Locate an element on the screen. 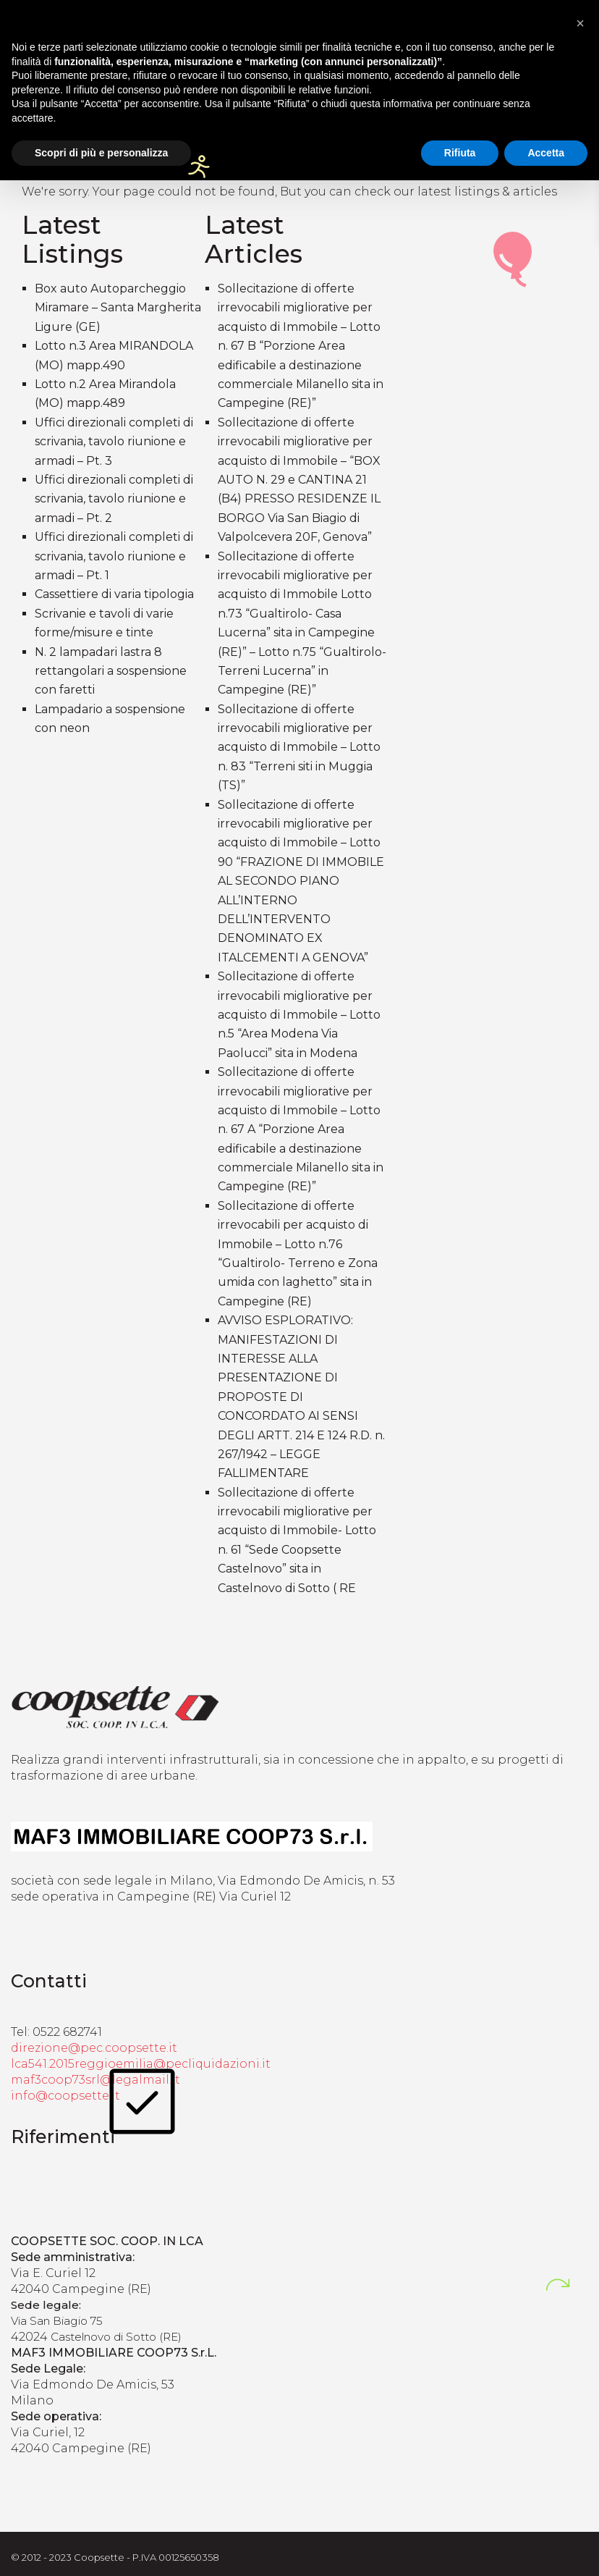 The width and height of the screenshot is (599, 2576). indicates a celebration or birthday event is located at coordinates (512, 259).